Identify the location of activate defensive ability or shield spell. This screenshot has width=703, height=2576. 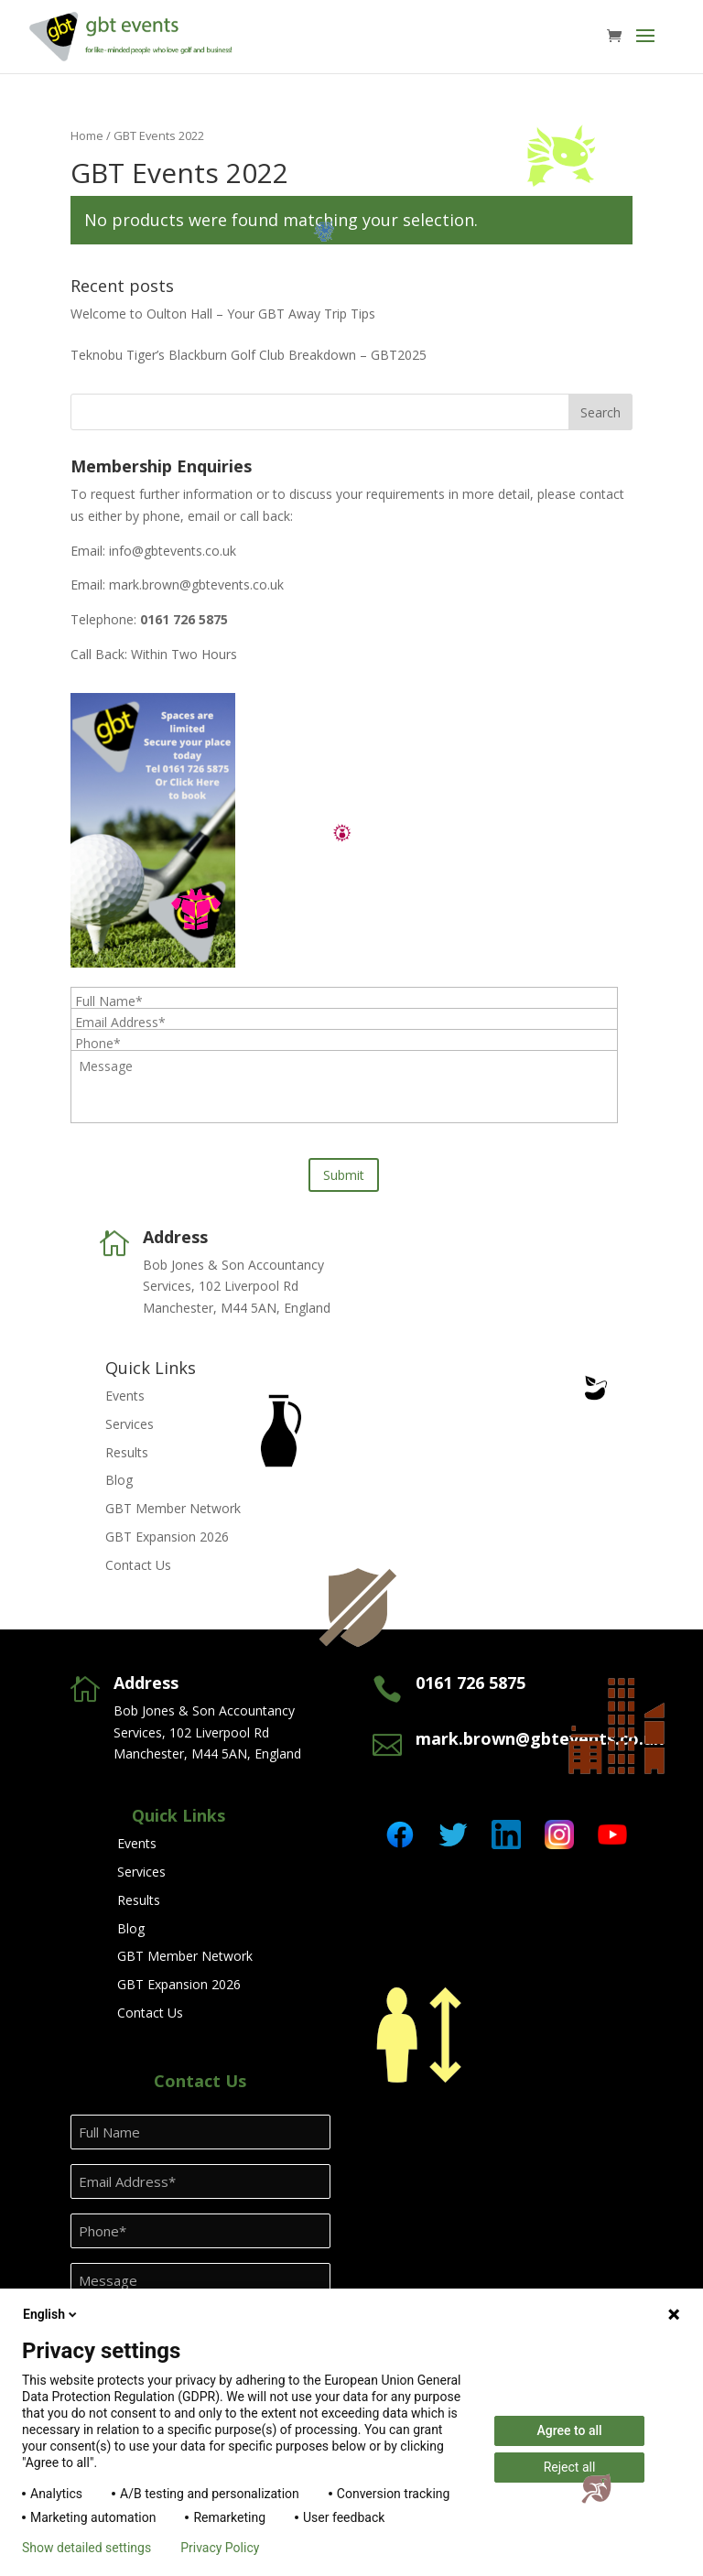
(324, 231).